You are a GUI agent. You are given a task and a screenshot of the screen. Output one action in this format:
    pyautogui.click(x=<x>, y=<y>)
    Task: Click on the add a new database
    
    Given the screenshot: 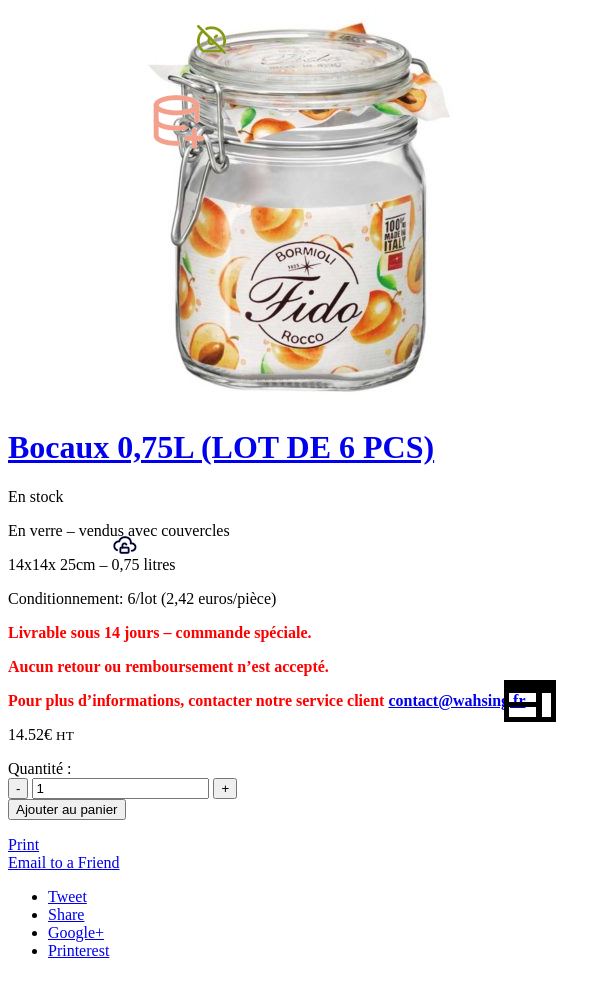 What is the action you would take?
    pyautogui.click(x=176, y=120)
    